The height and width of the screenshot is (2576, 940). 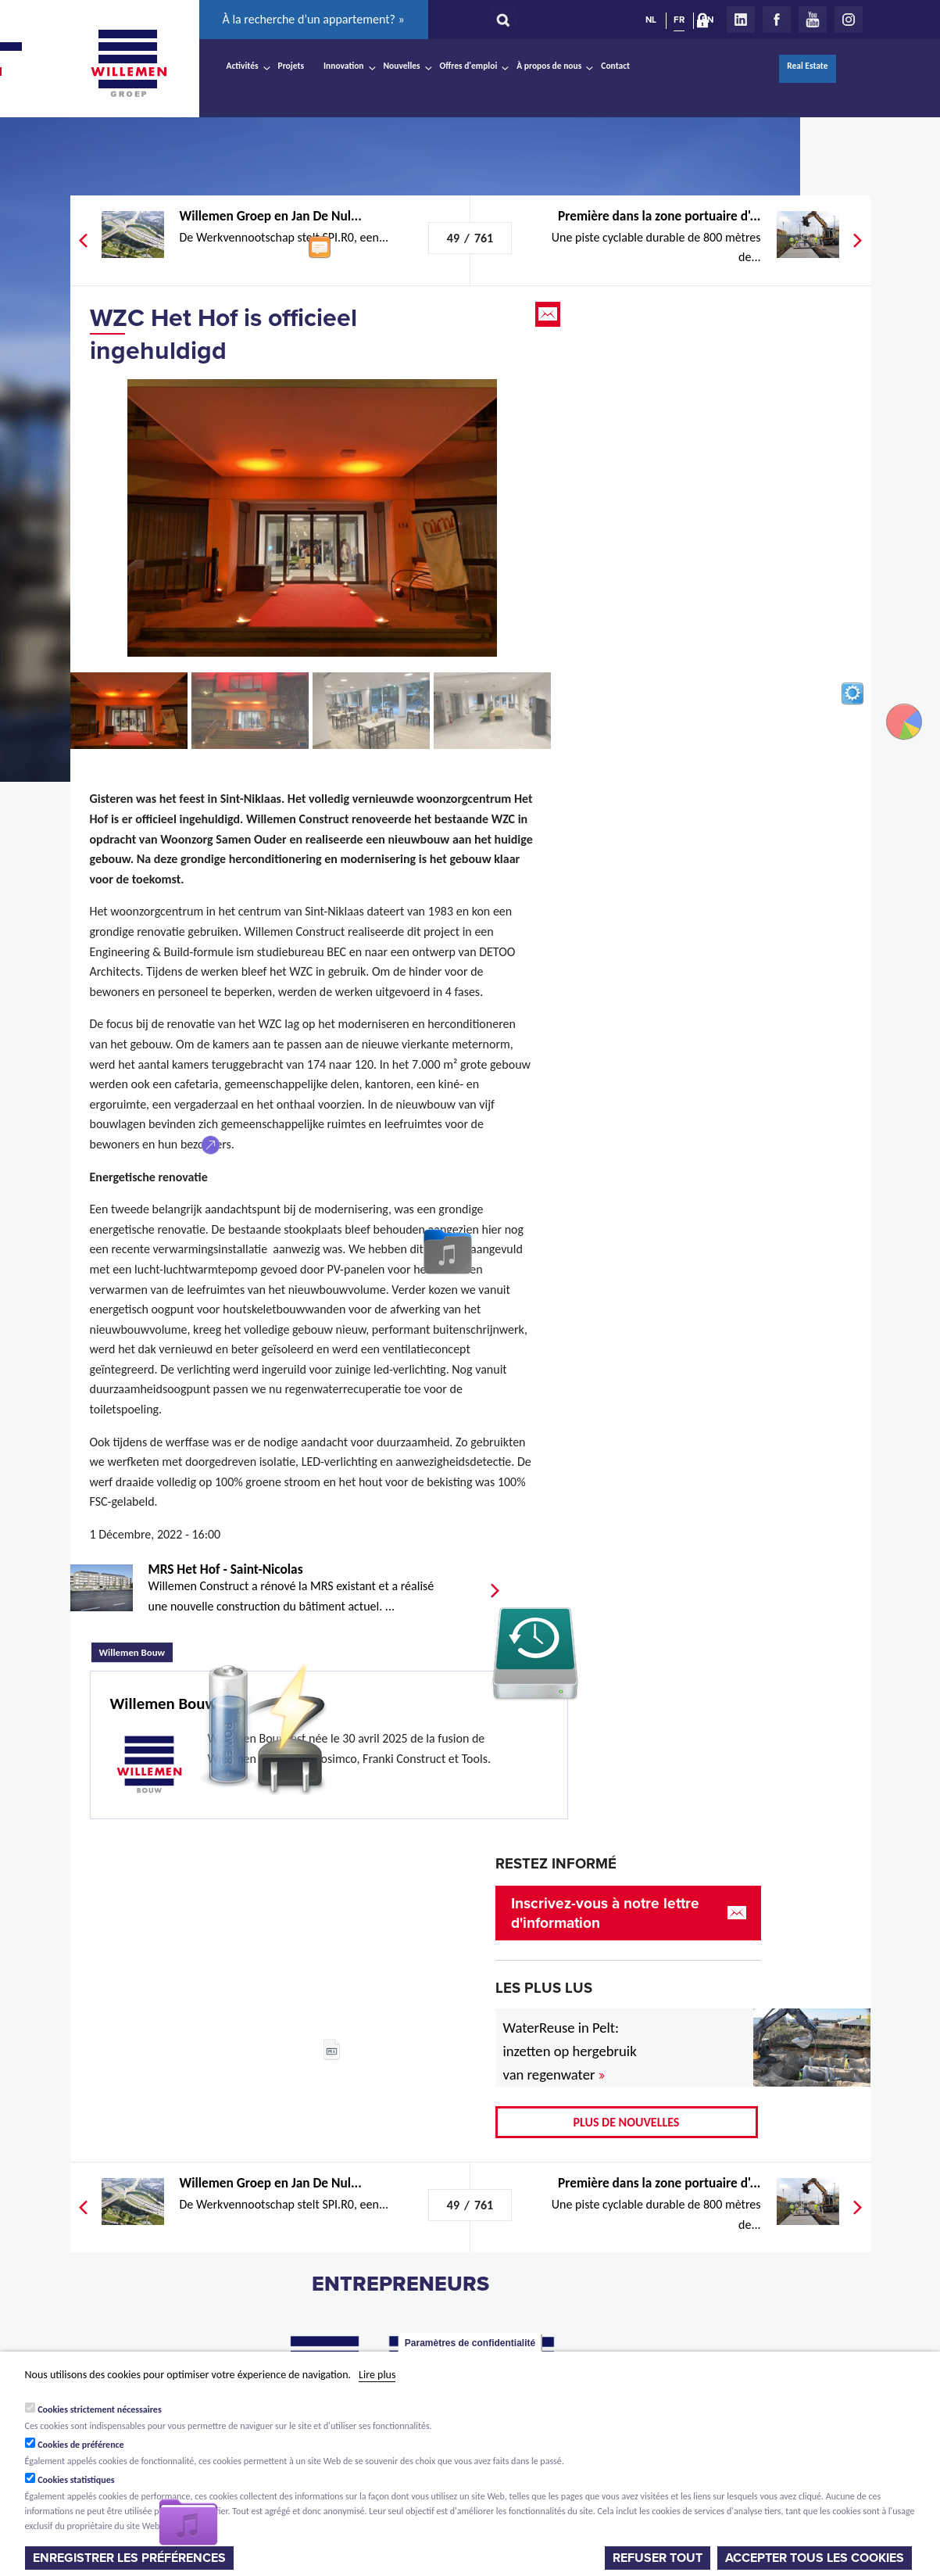 I want to click on a markdown text file, so click(x=331, y=2049).